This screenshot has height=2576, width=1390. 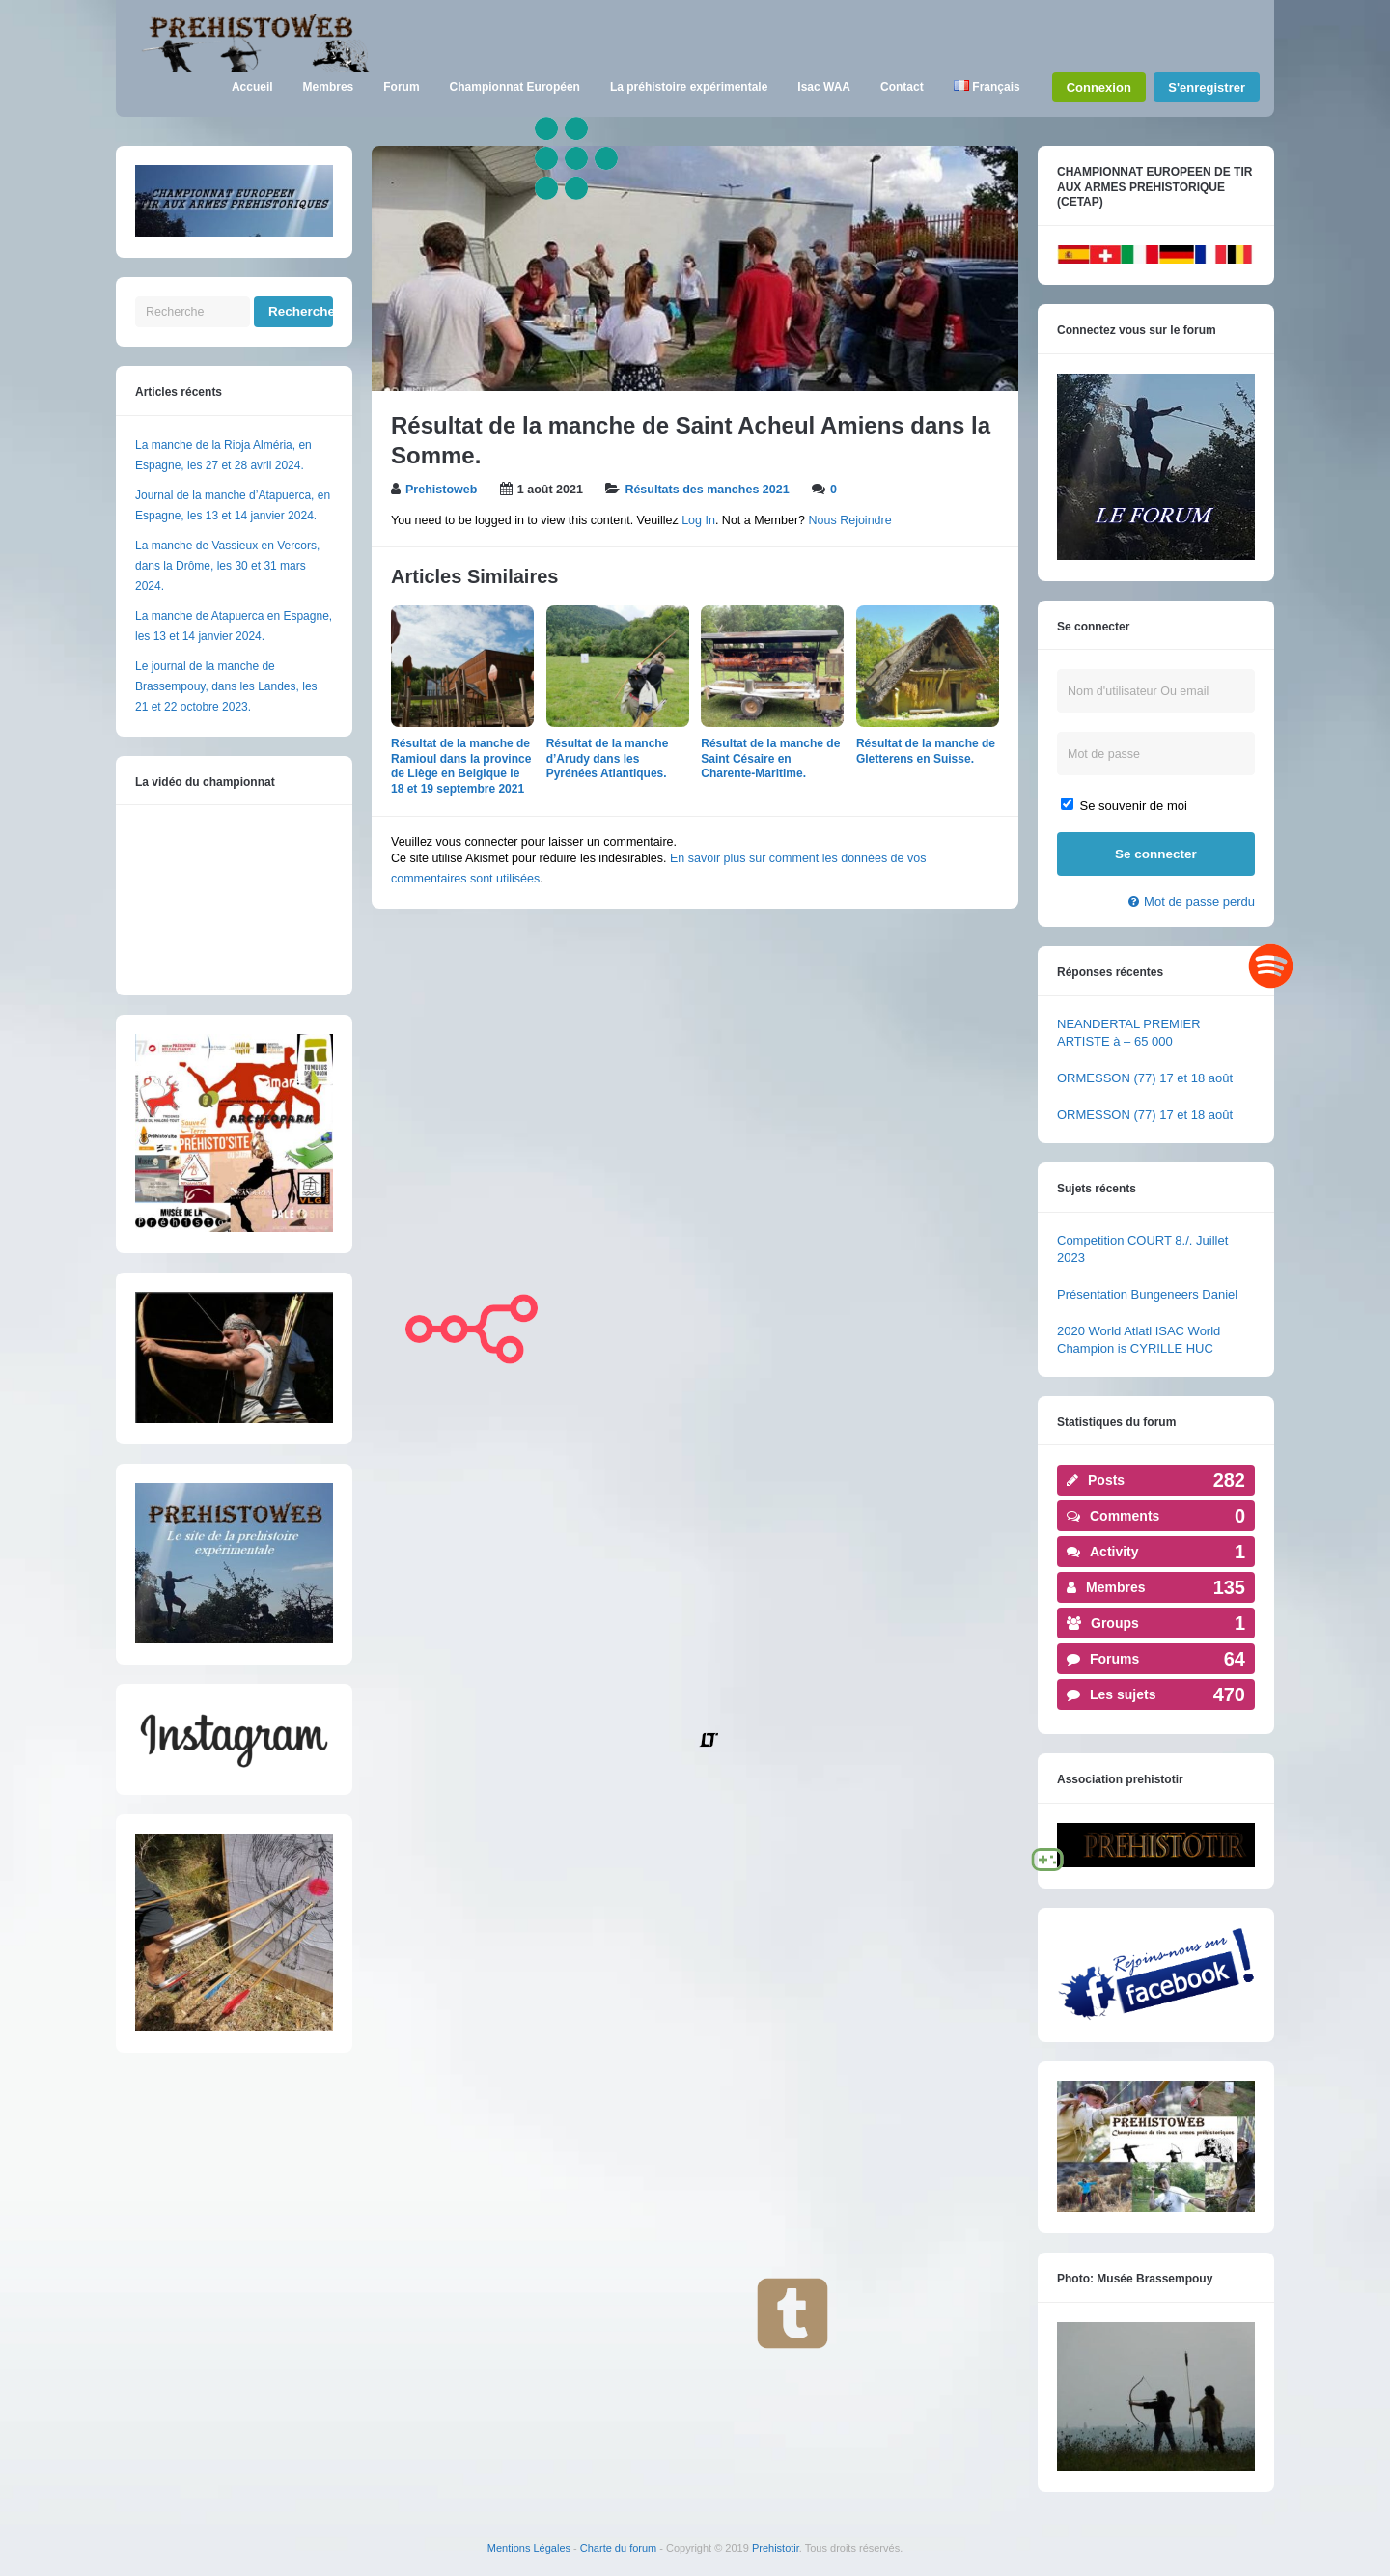 I want to click on open n8n workflow automation platform, so click(x=471, y=1329).